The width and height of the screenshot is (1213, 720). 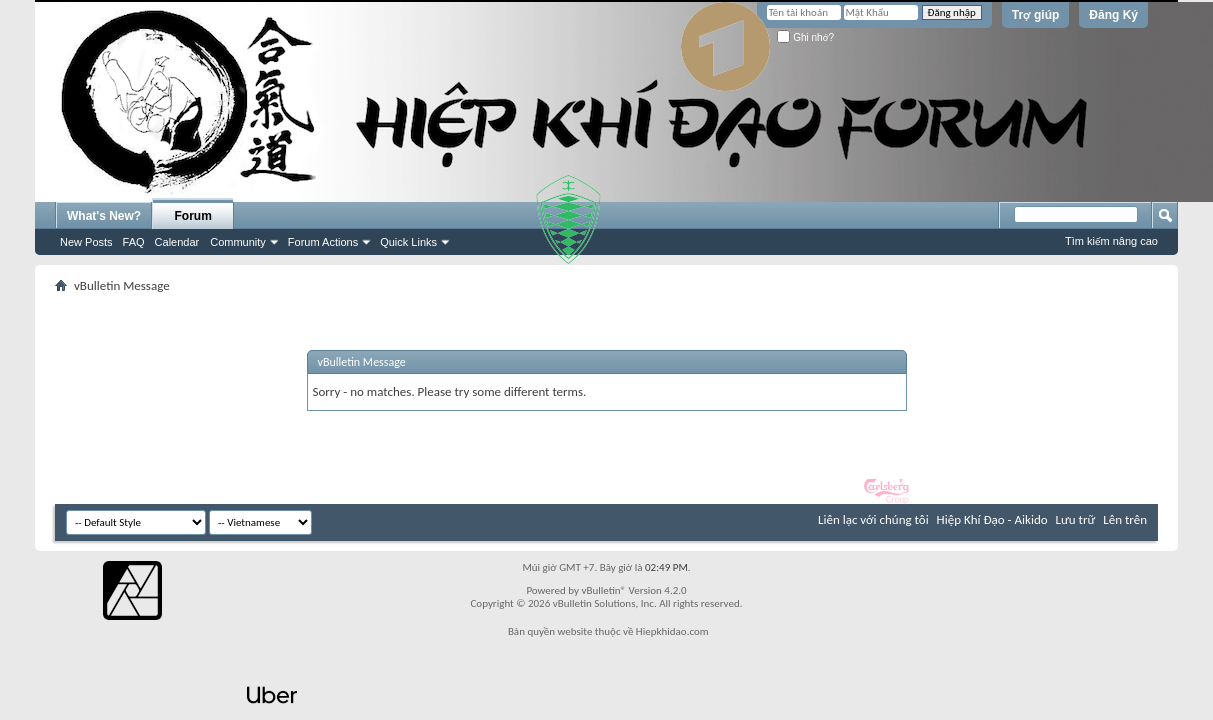 What do you see at coordinates (568, 219) in the screenshot?
I see `visit the Koenigsegg website or app` at bounding box center [568, 219].